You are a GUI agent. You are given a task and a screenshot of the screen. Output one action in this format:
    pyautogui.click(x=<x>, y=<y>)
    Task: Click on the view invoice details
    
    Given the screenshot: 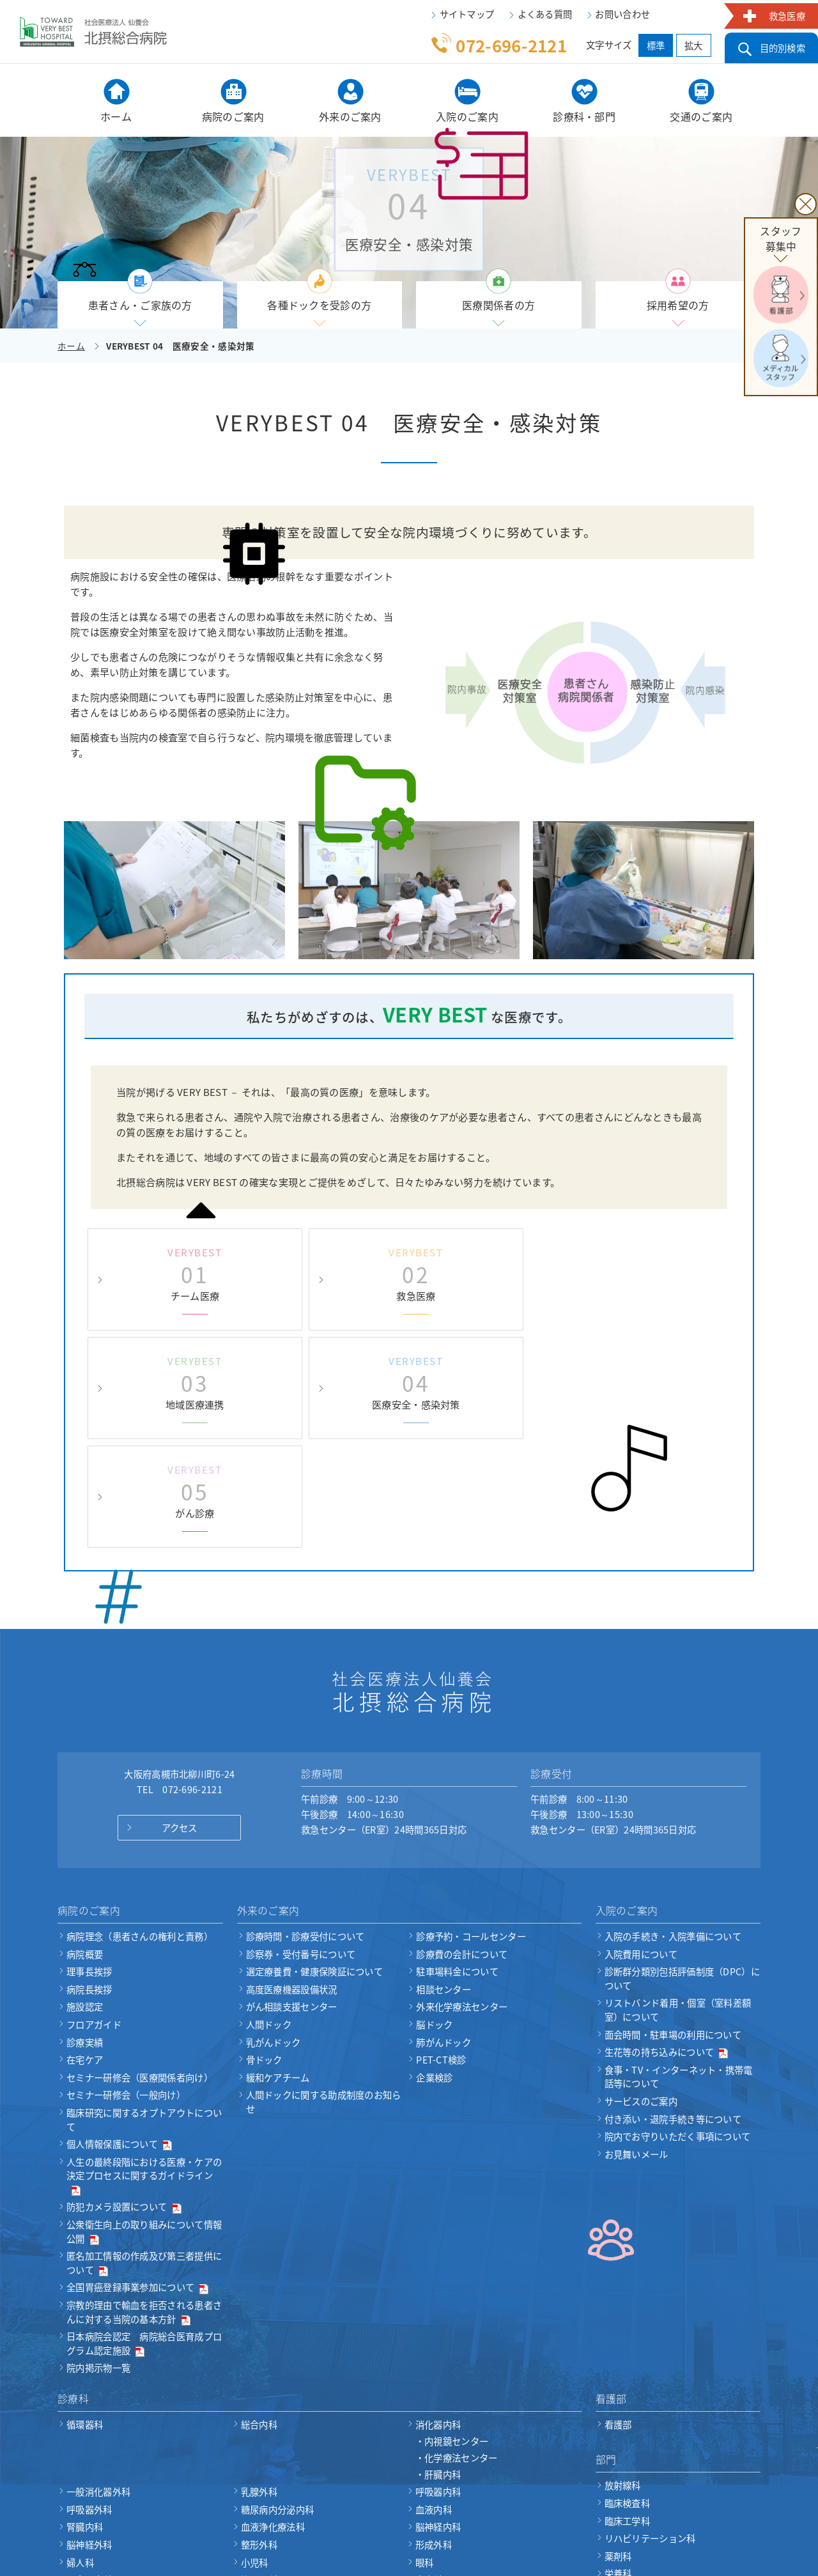 What is the action you would take?
    pyautogui.click(x=483, y=166)
    